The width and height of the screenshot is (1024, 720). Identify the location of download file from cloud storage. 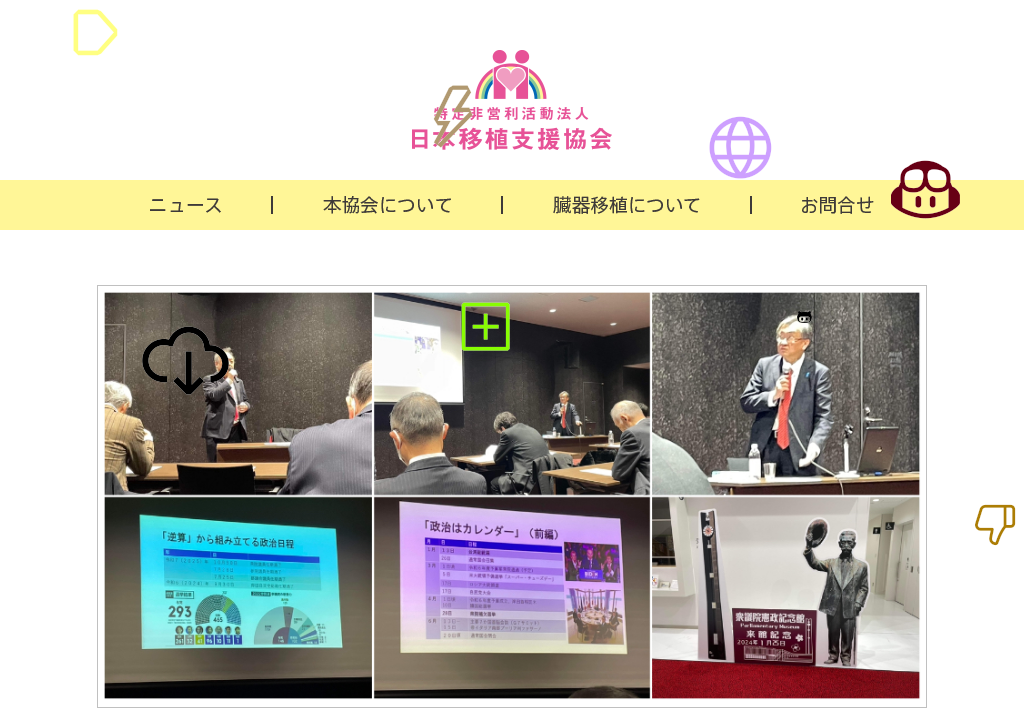
(185, 357).